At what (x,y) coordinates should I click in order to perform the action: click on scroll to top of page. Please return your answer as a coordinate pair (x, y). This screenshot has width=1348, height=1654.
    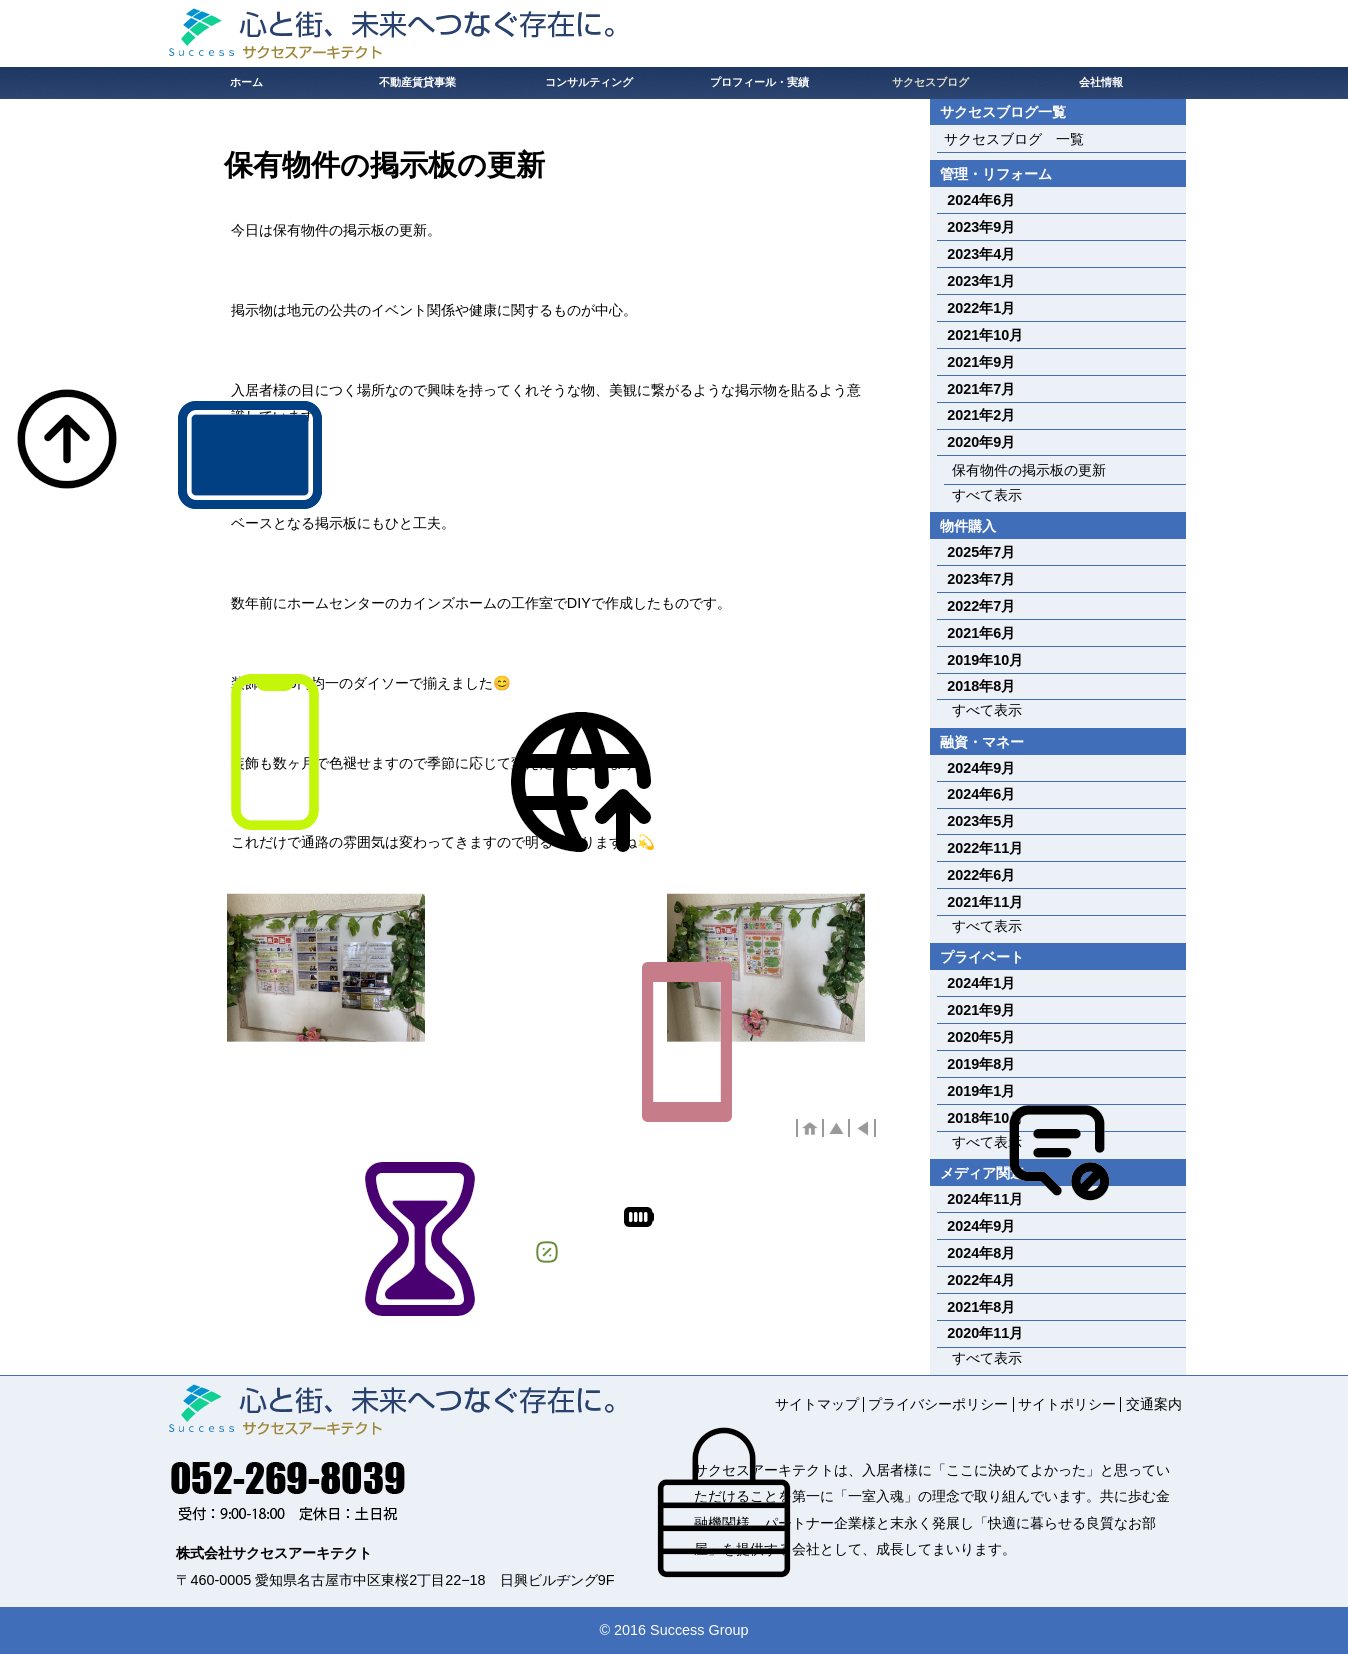
    Looking at the image, I should click on (67, 439).